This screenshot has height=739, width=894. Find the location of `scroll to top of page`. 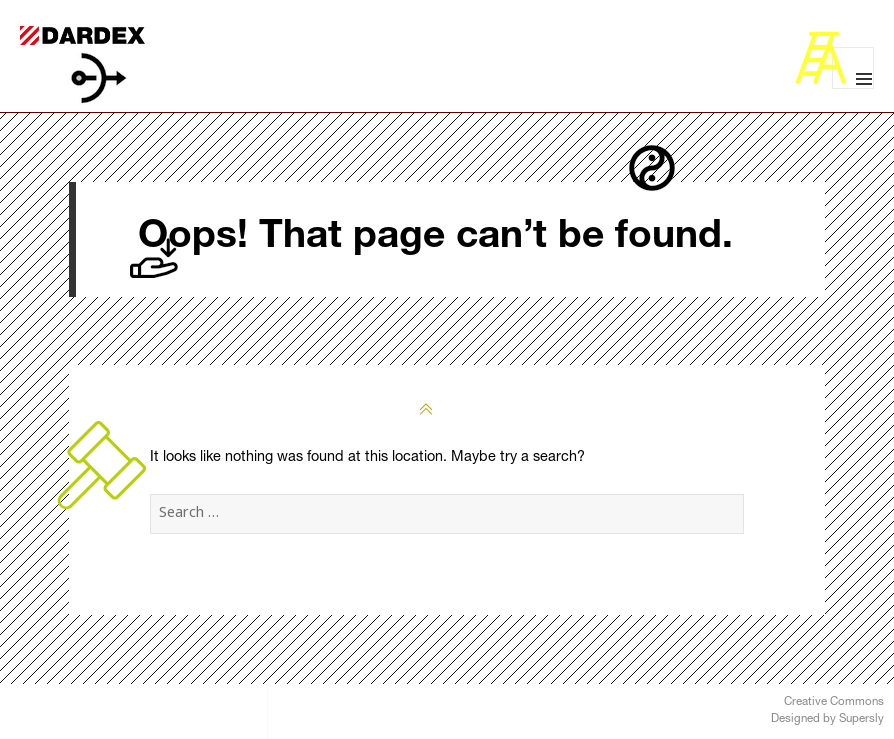

scroll to top of page is located at coordinates (426, 409).